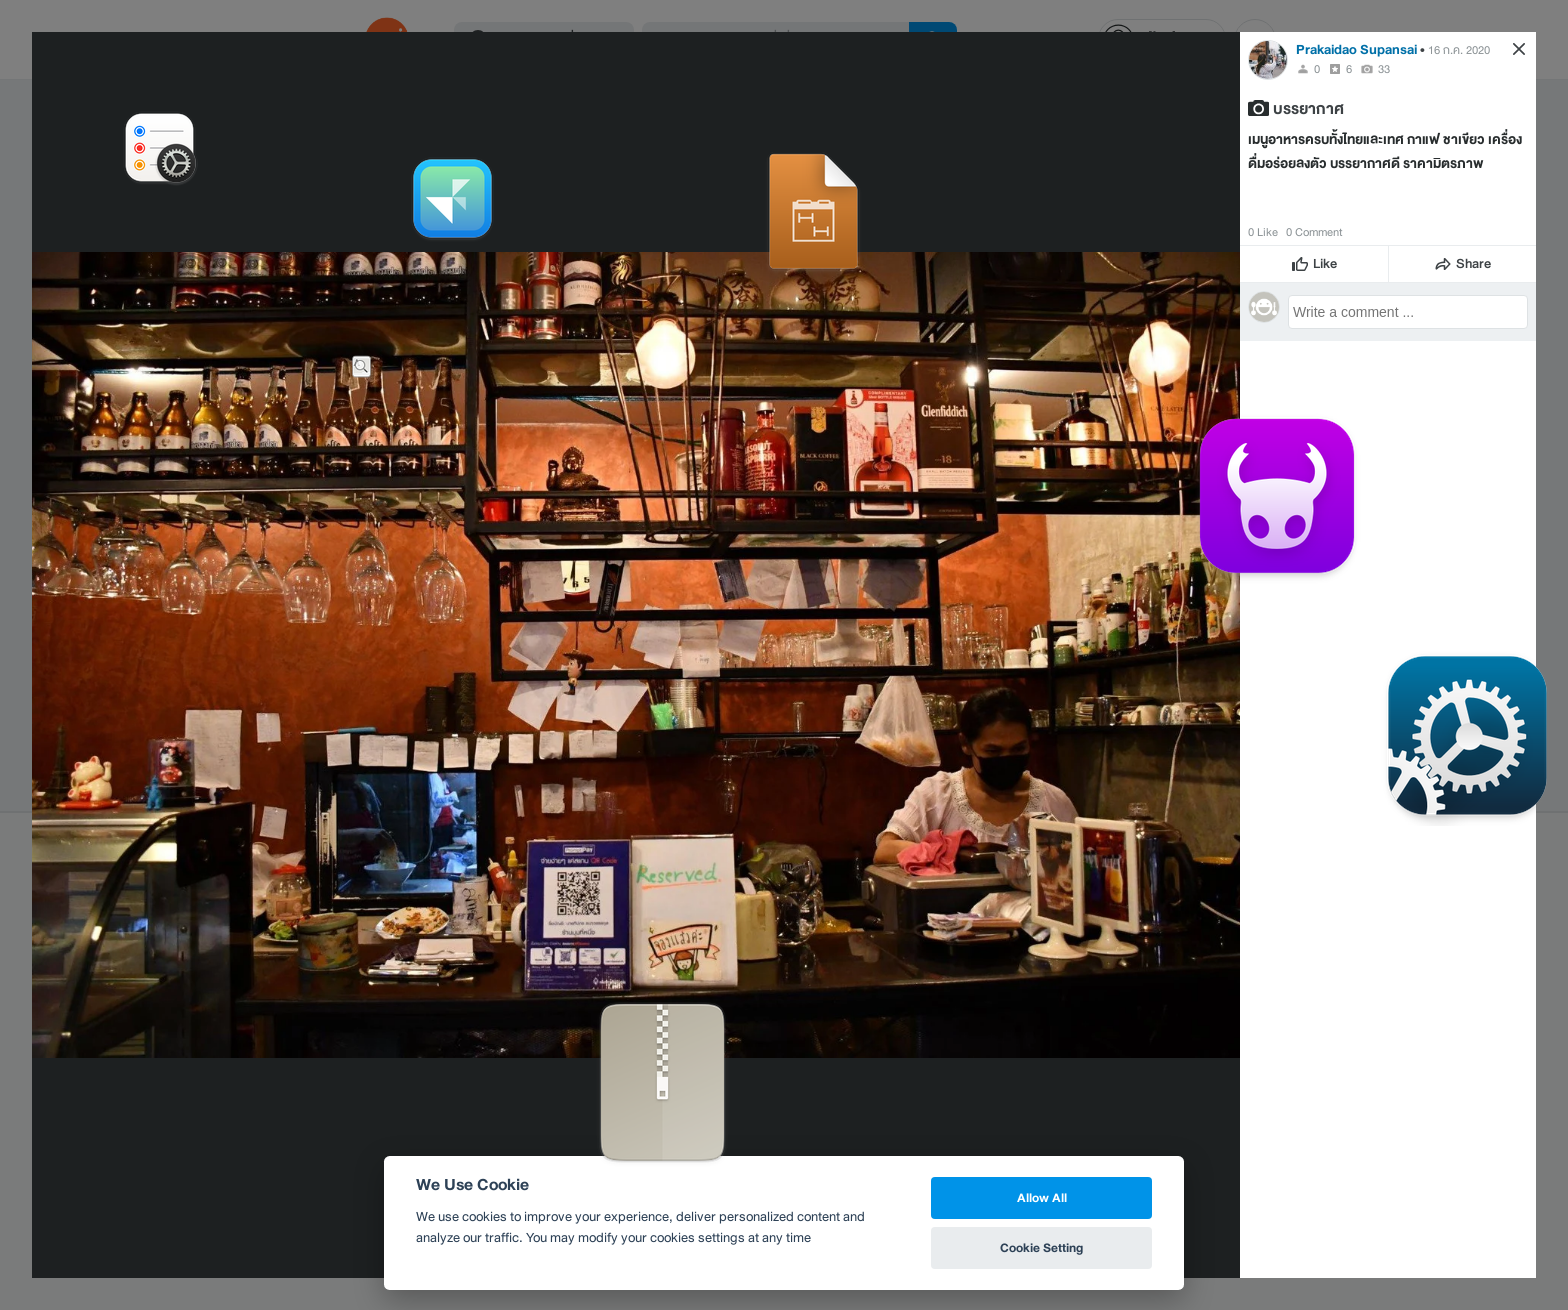 This screenshot has height=1310, width=1568. I want to click on open menu editor application, so click(159, 147).